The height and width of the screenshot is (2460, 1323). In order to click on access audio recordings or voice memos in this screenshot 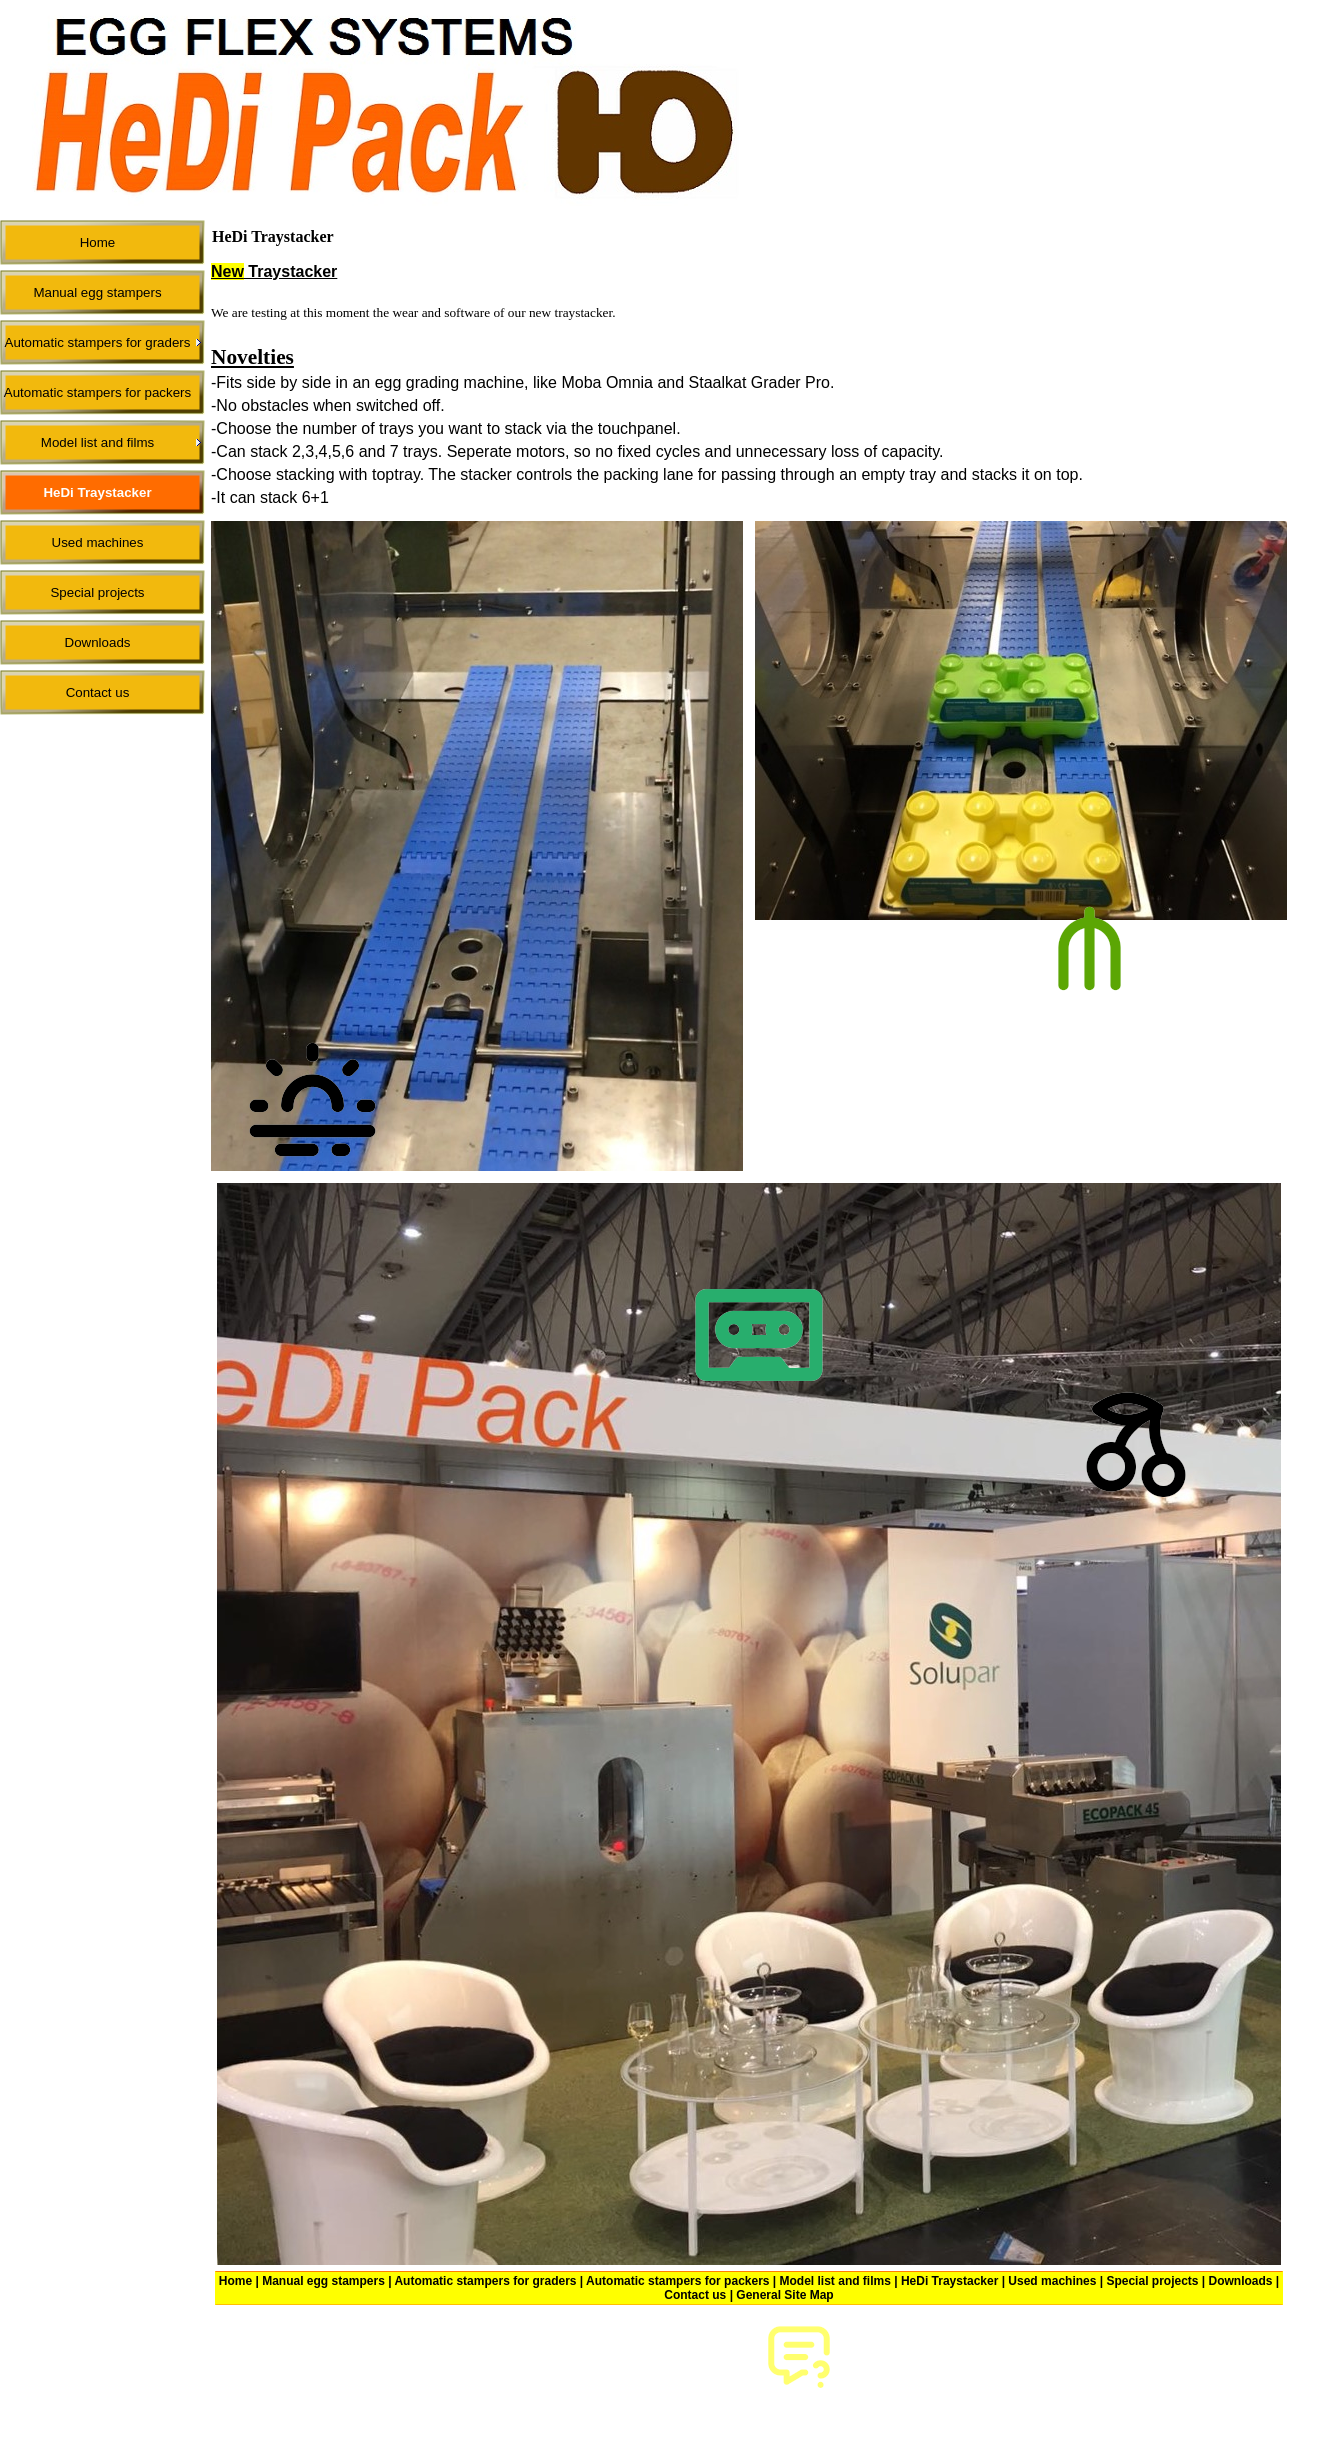, I will do `click(759, 1335)`.